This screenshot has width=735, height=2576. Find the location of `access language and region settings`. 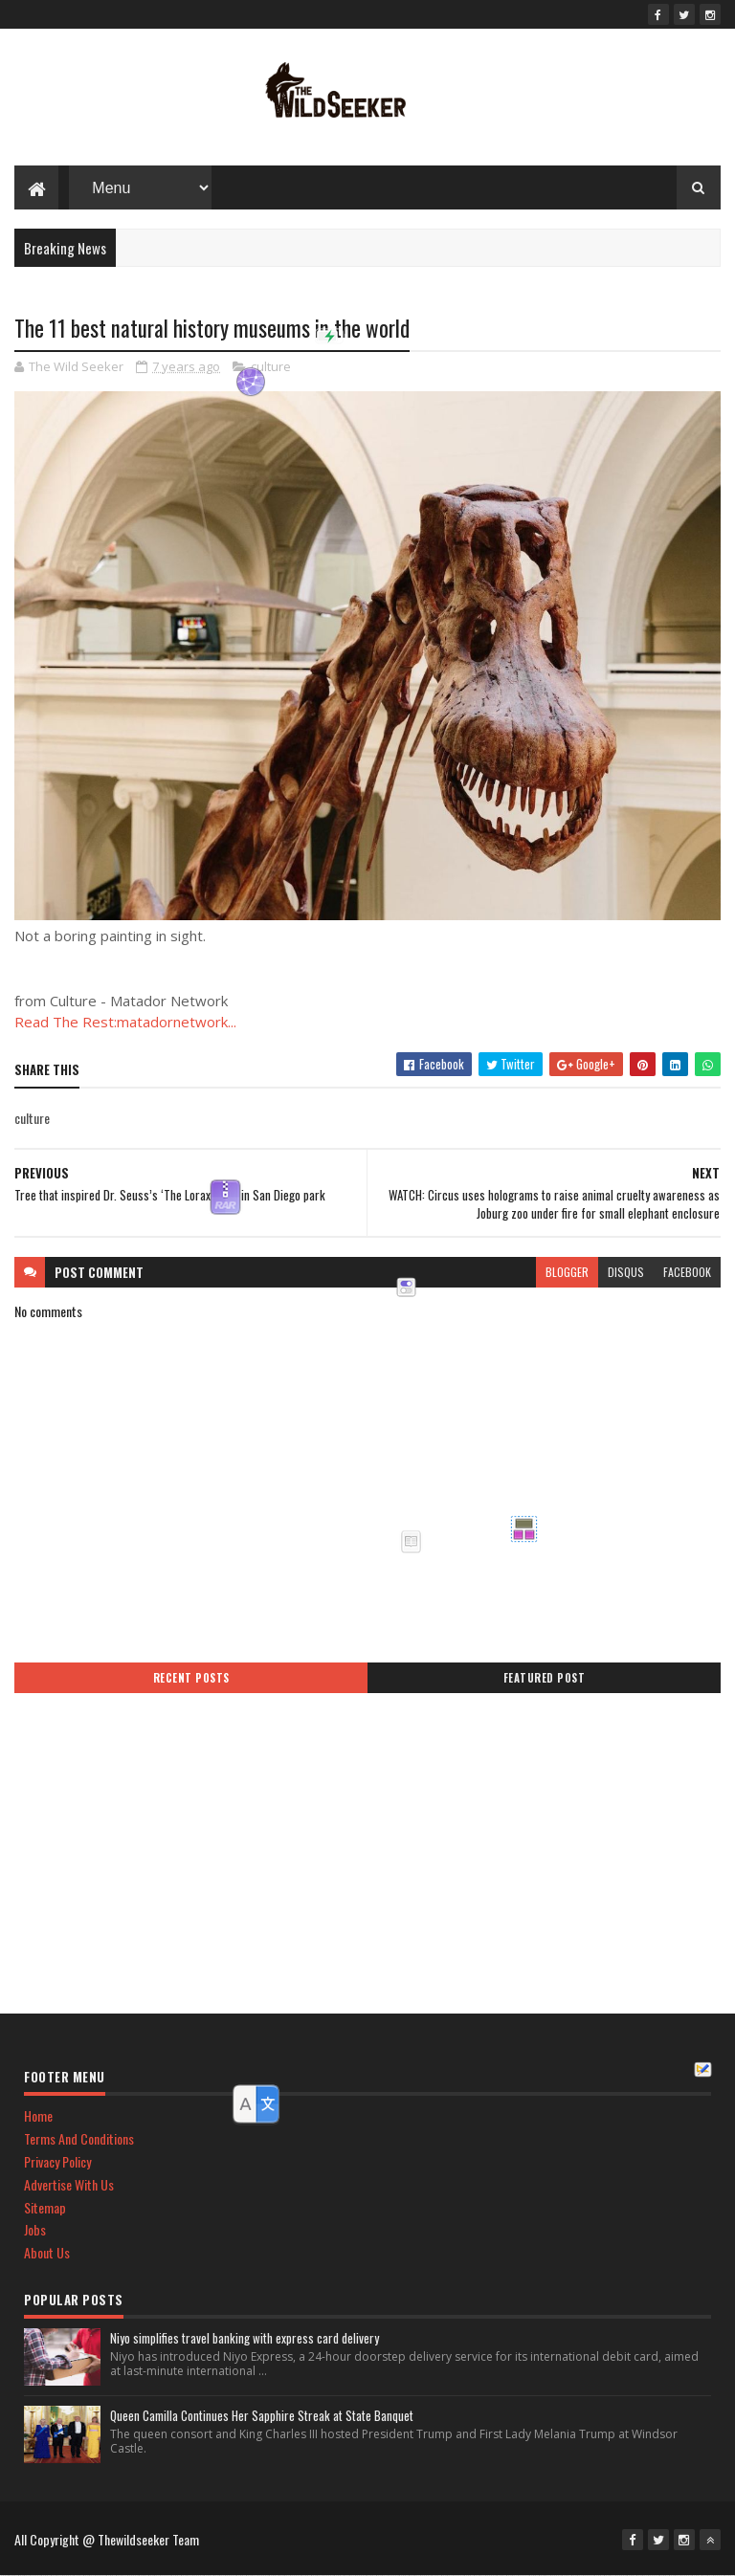

access language and region settings is located at coordinates (256, 2103).